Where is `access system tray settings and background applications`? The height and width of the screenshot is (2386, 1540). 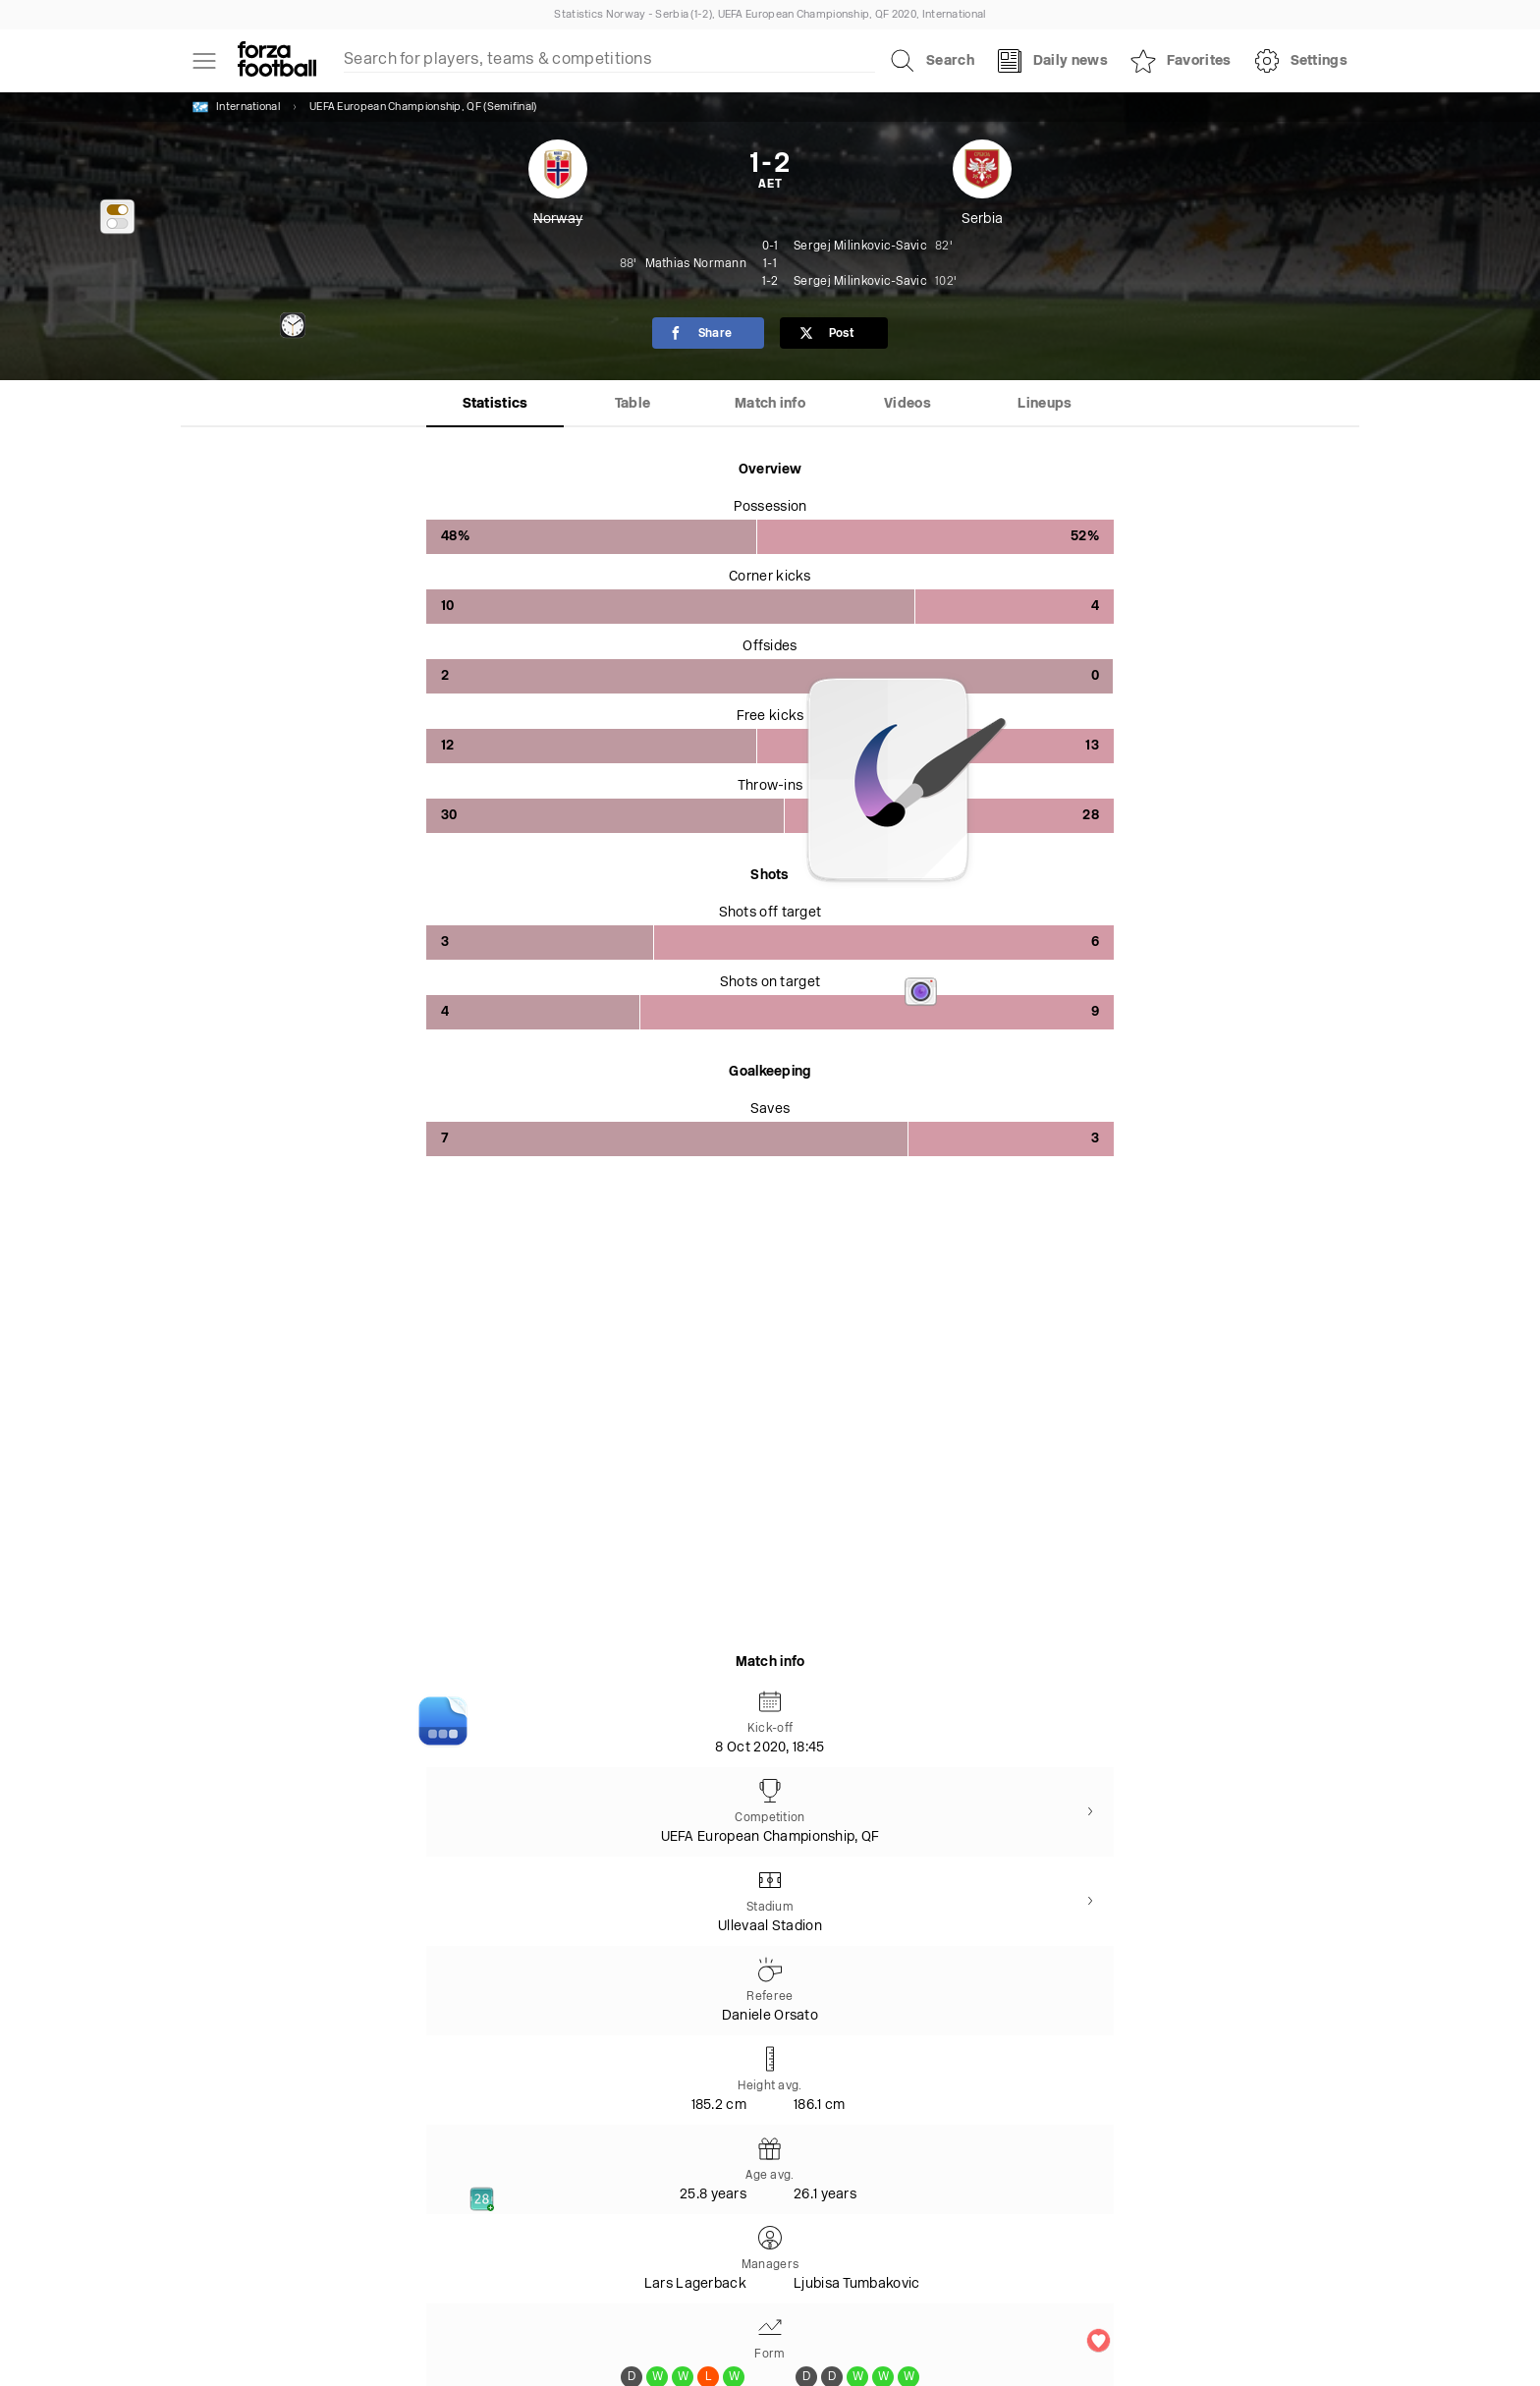 access system tray settings and background applications is located at coordinates (443, 1721).